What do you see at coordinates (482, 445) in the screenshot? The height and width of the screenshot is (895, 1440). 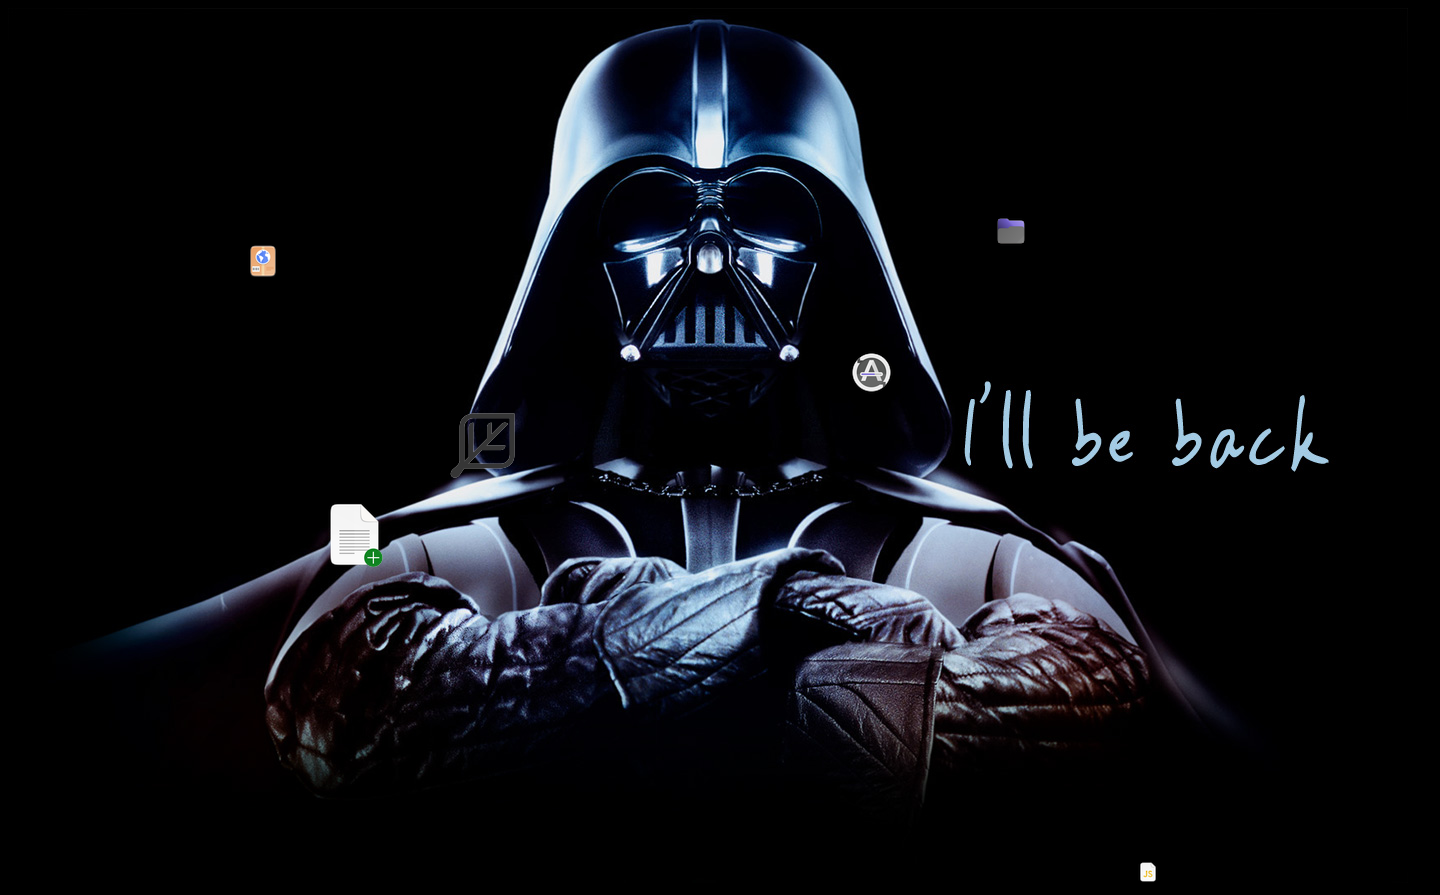 I see `enable power saving or eco mode` at bounding box center [482, 445].